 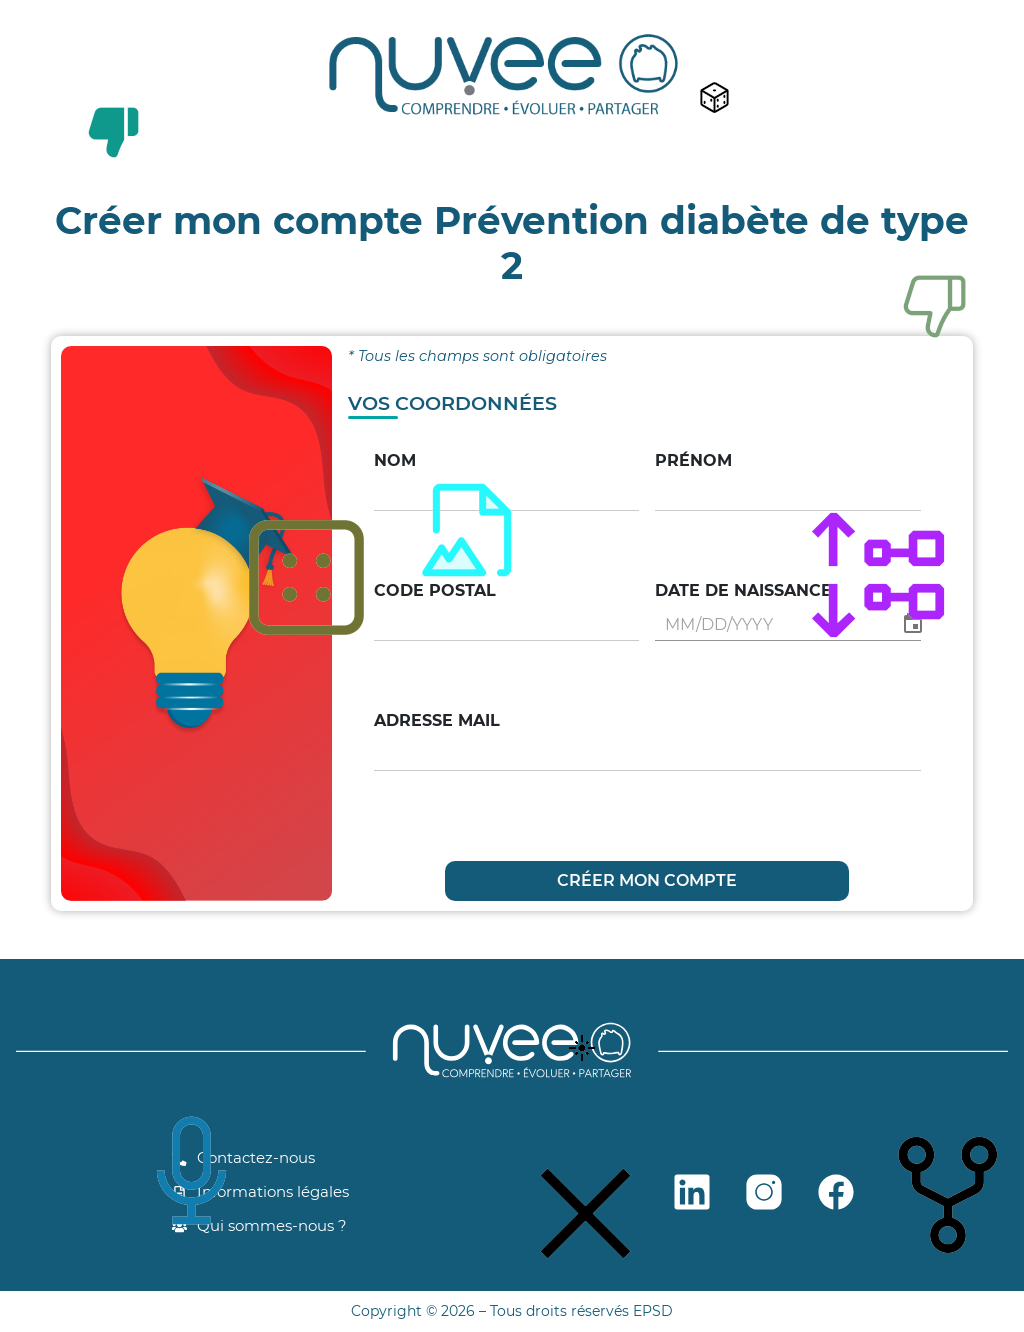 I want to click on dislike or downvote content, so click(x=113, y=132).